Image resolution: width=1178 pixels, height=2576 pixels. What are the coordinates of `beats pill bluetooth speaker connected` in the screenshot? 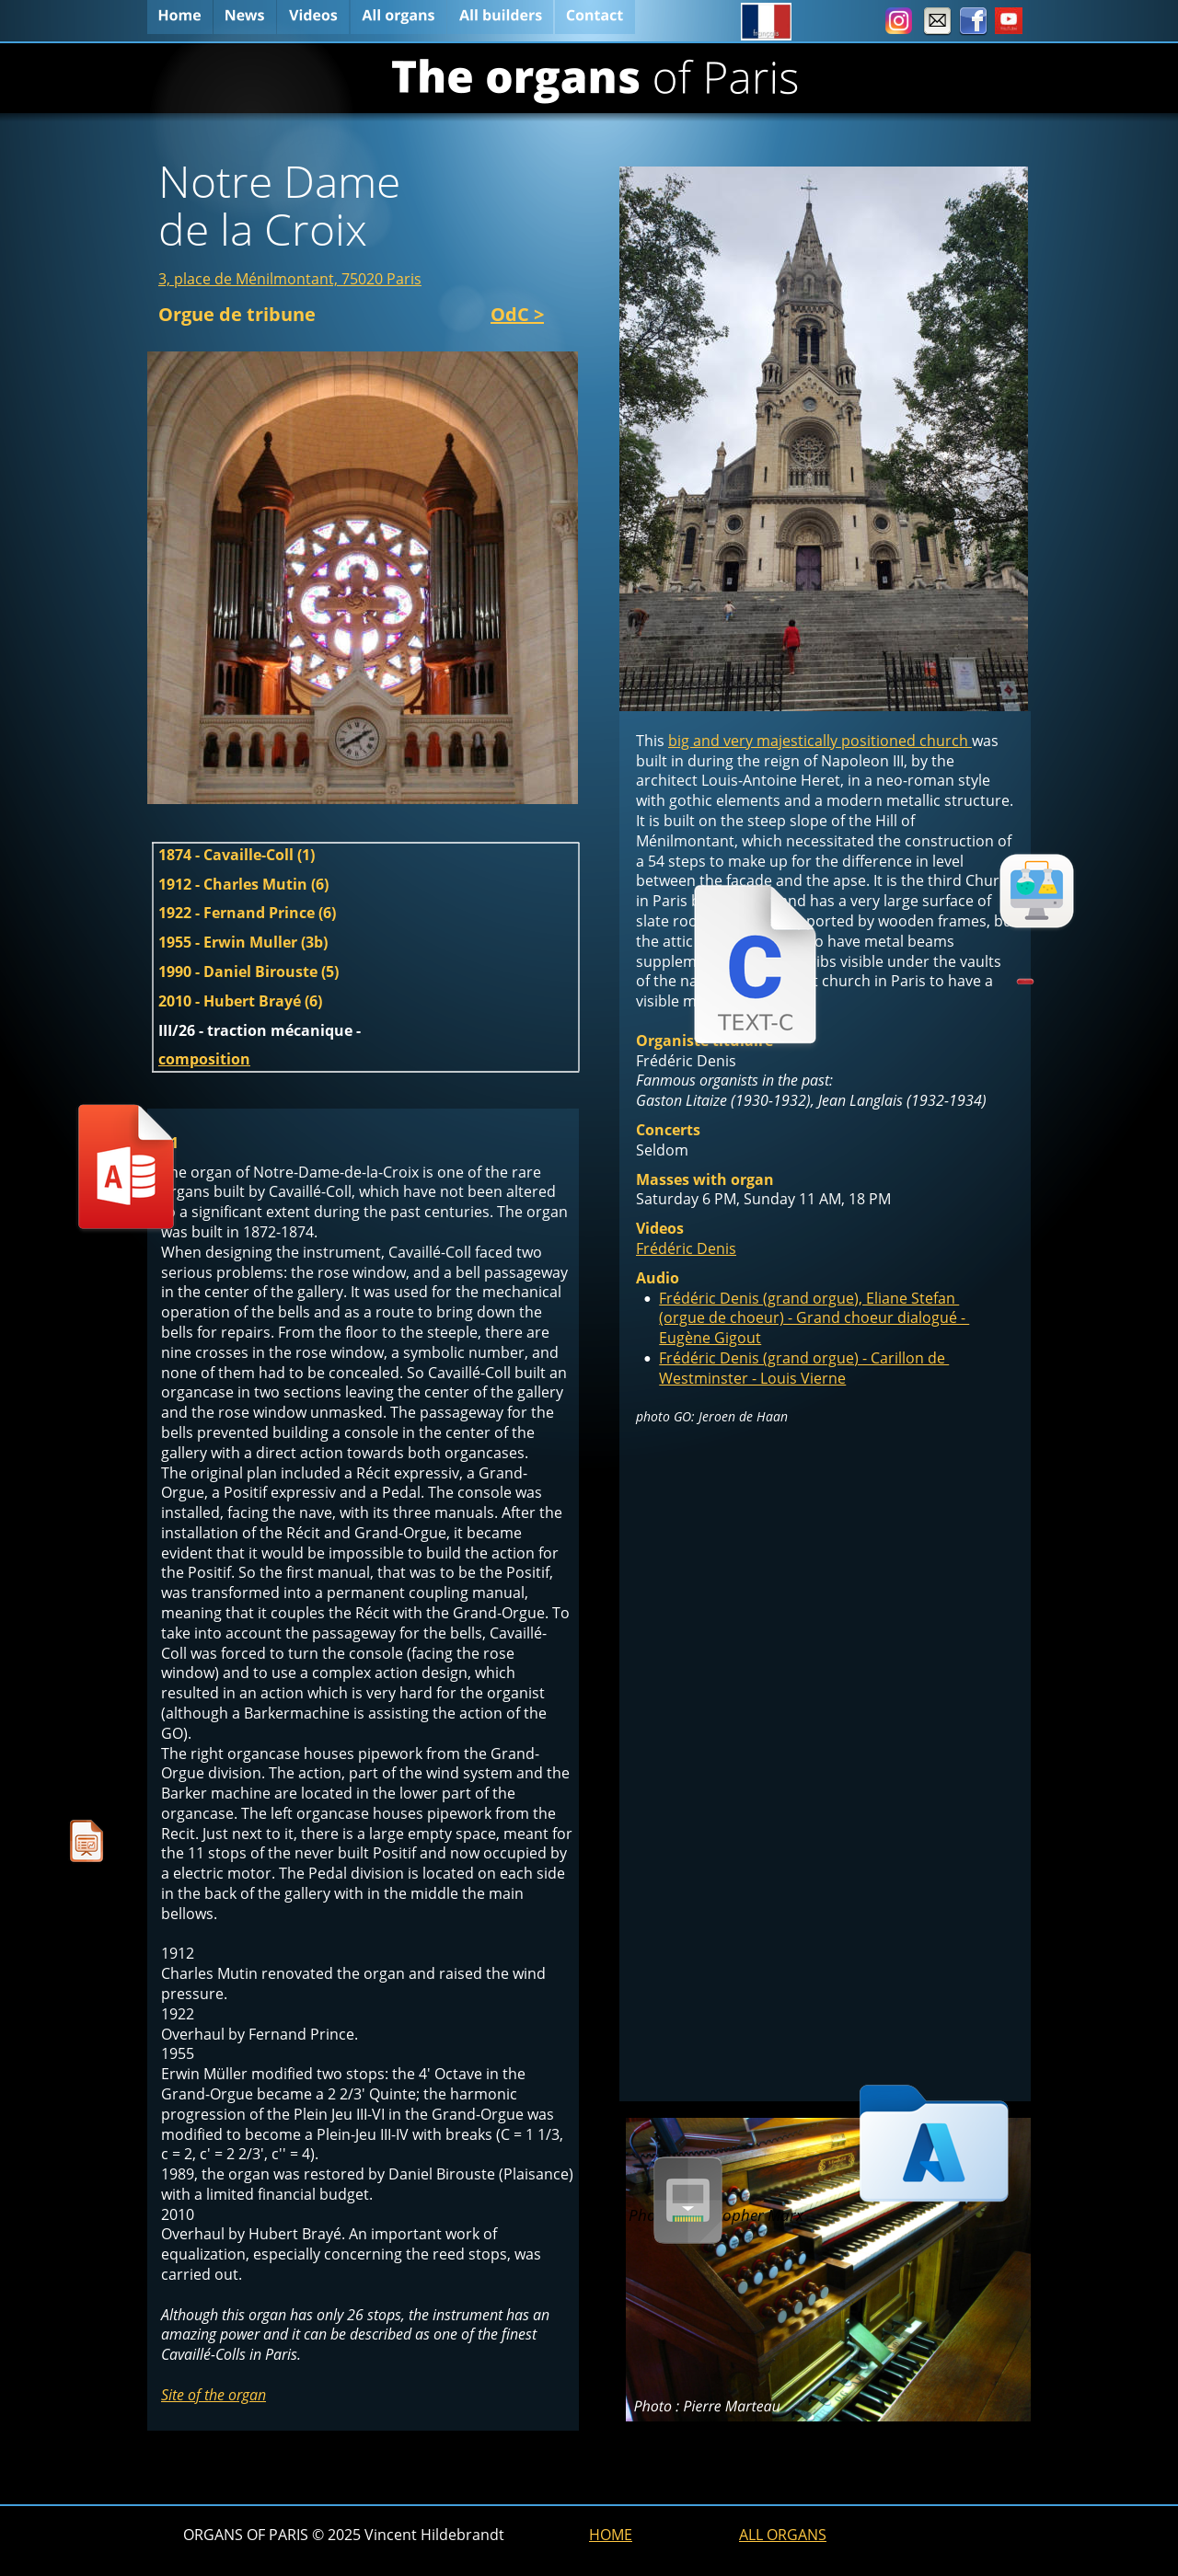 It's located at (1025, 982).